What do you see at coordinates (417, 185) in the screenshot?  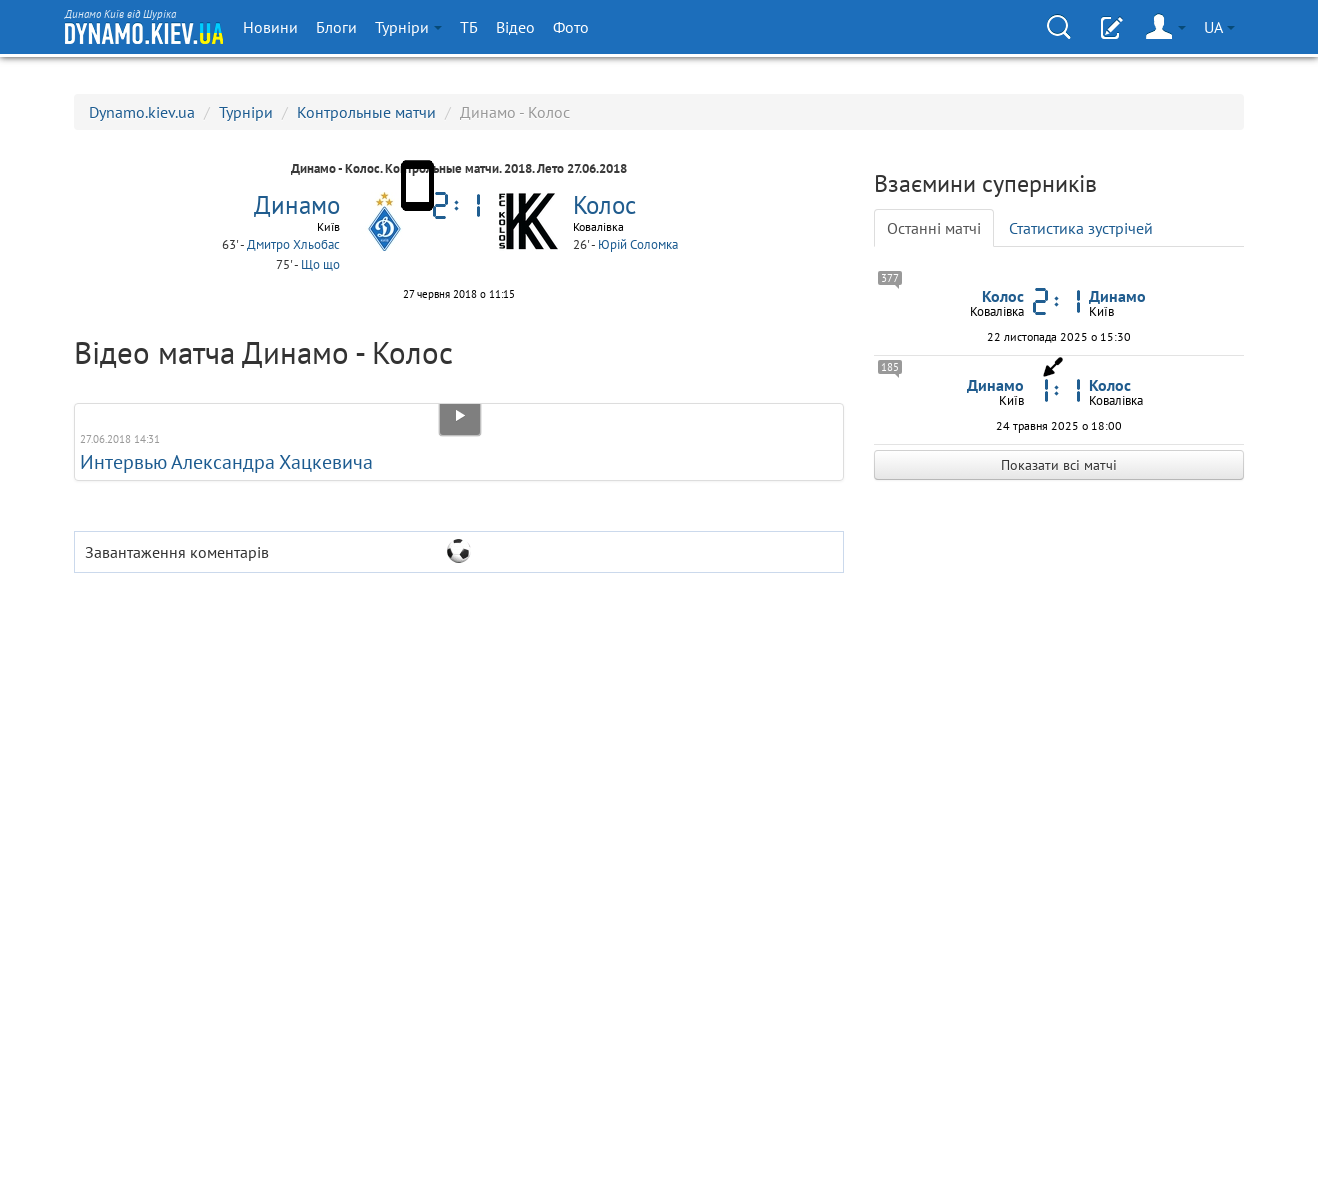 I see `access mobile device settings` at bounding box center [417, 185].